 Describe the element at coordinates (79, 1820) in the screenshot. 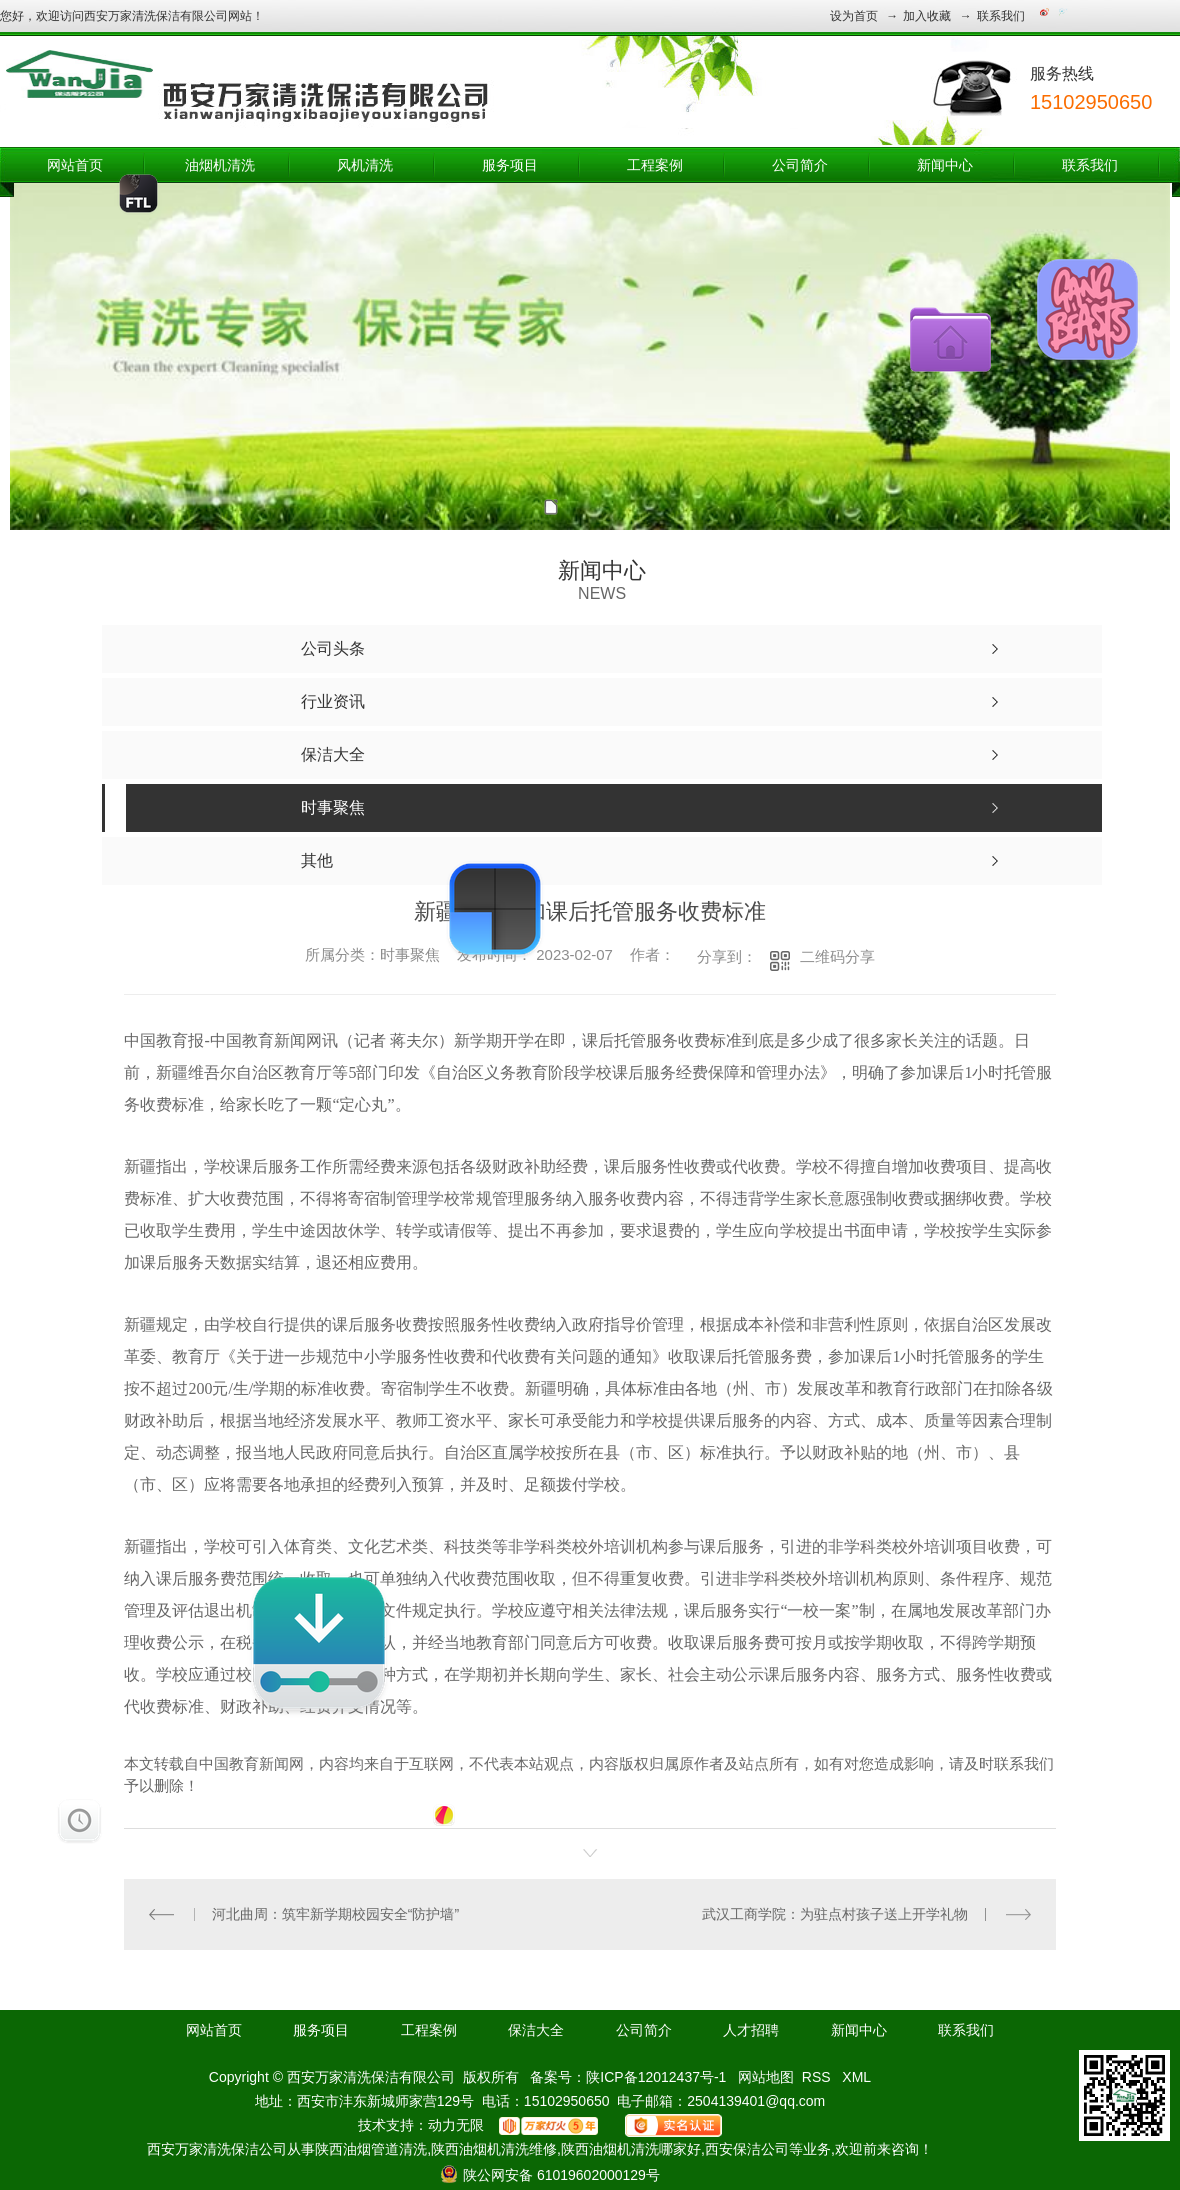

I see `image is loading or processing` at that location.